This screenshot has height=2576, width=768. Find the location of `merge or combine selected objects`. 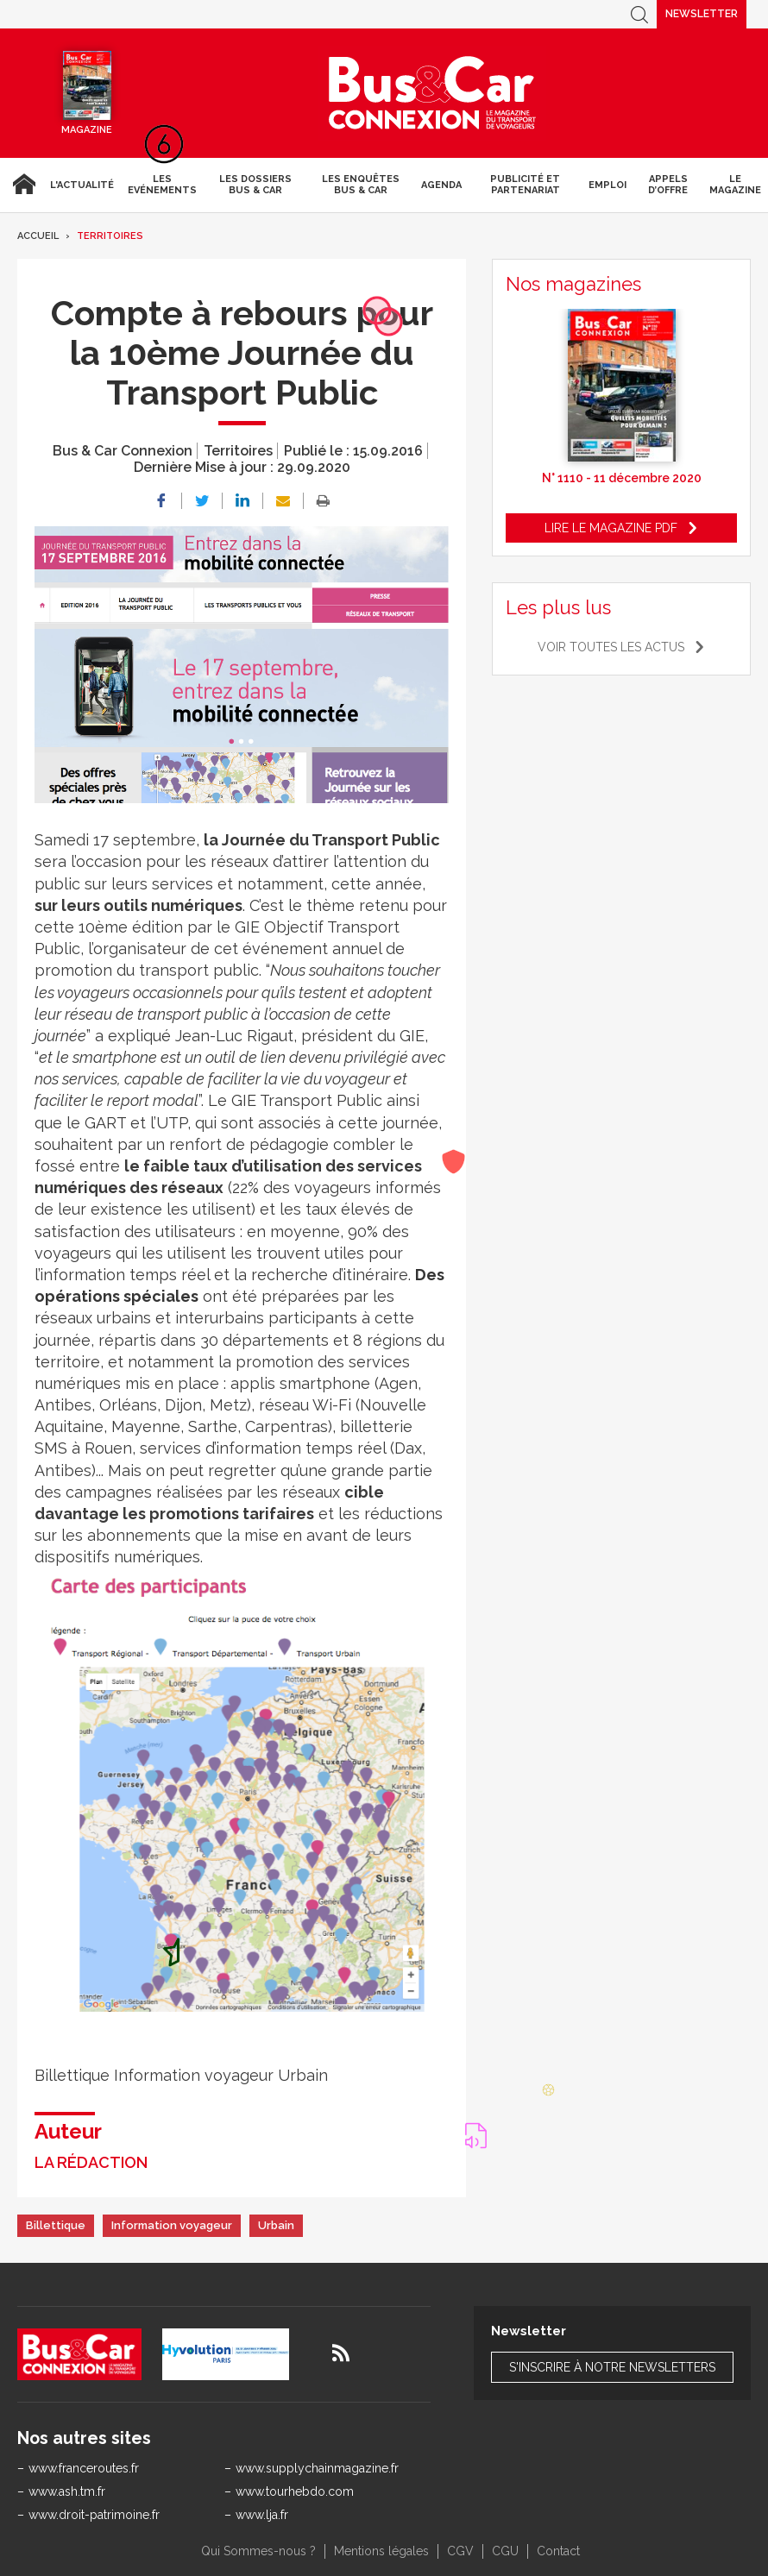

merge or combine selected objects is located at coordinates (382, 316).